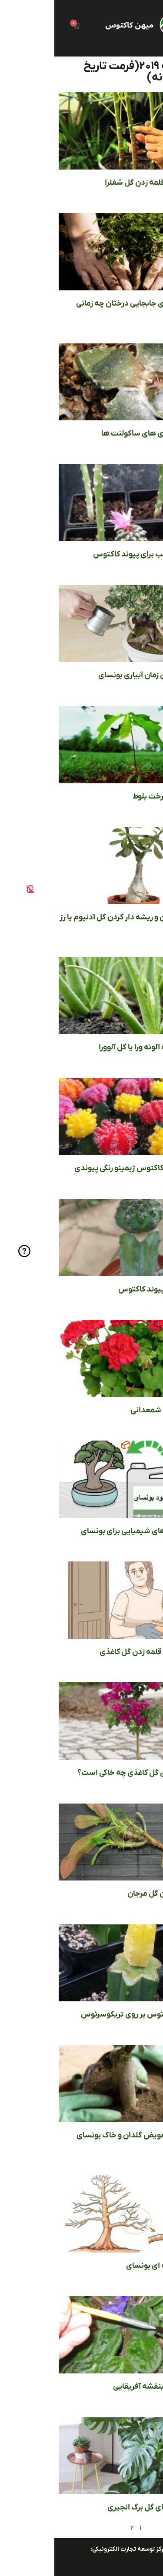 The height and width of the screenshot is (2576, 163). I want to click on add a new 3D object or shape, so click(126, 1444).